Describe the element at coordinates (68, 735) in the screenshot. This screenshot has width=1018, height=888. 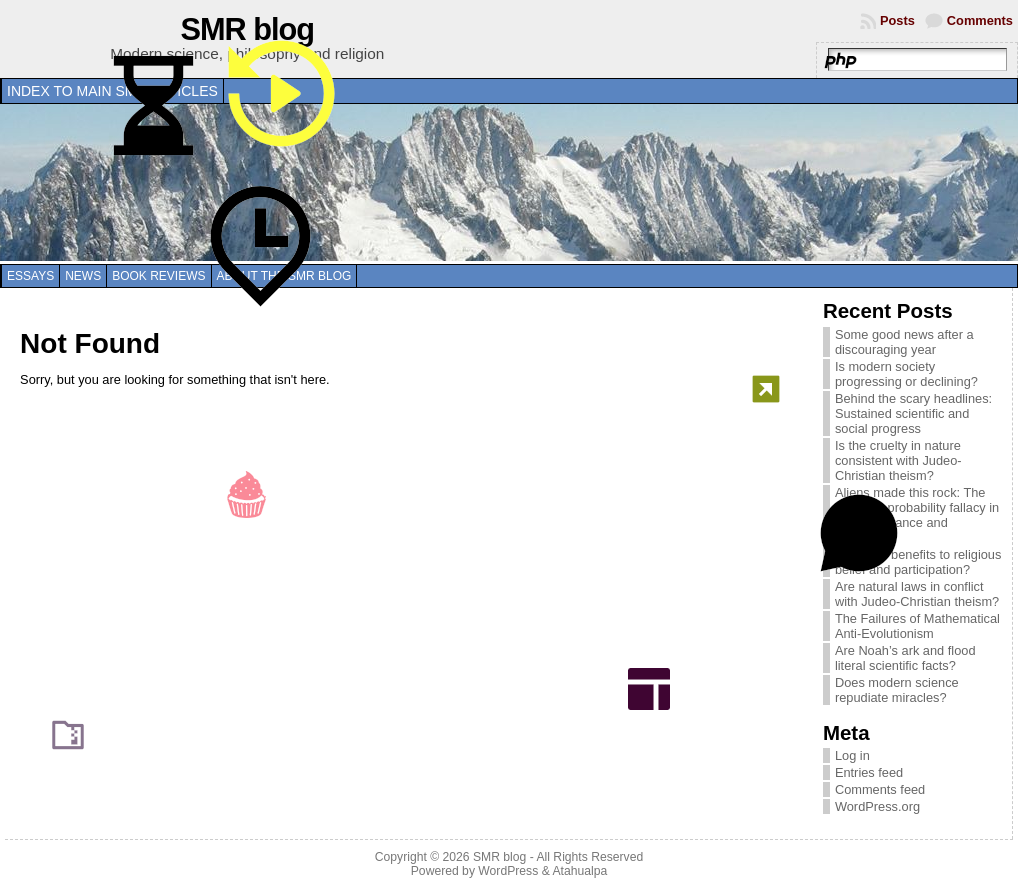
I see `access compressed or zipped files` at that location.